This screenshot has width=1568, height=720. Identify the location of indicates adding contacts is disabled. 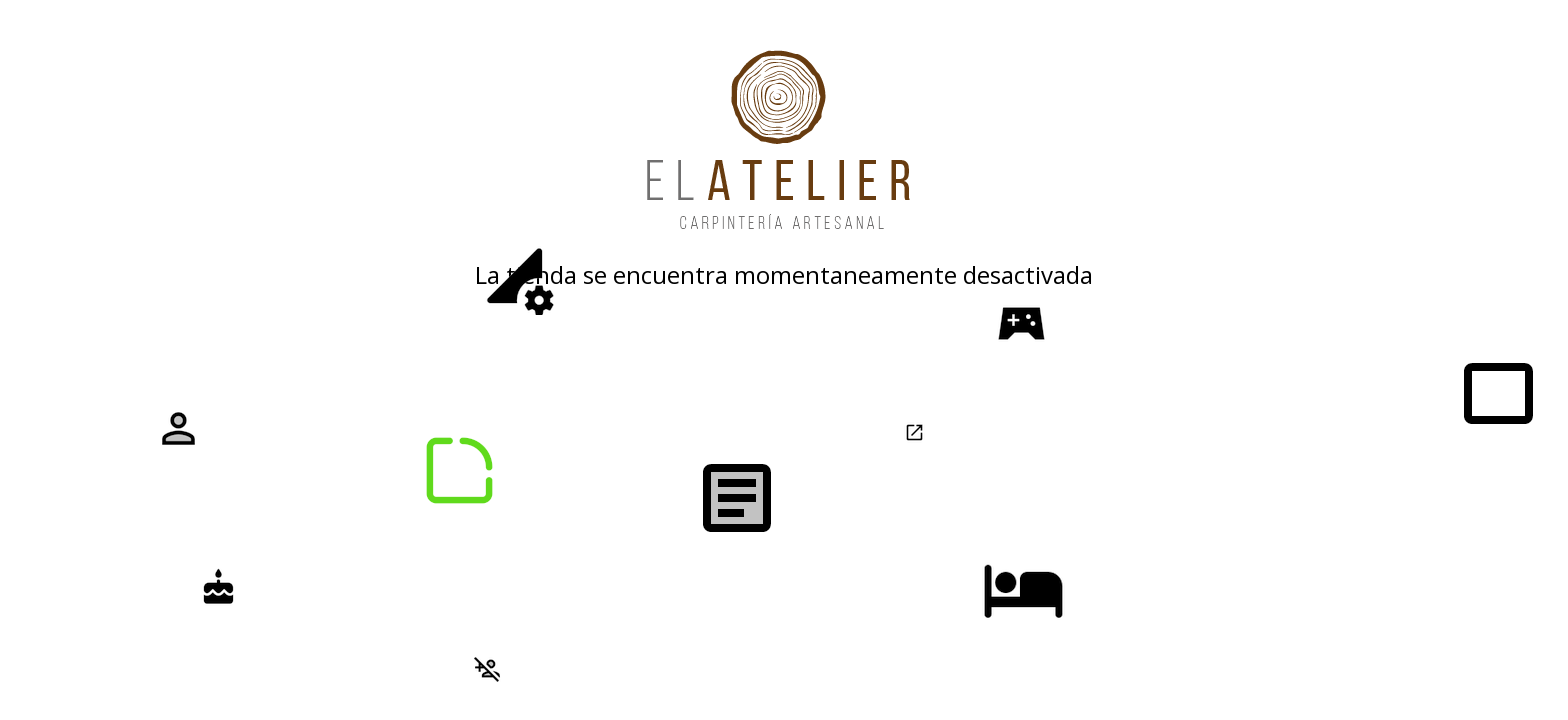
(487, 668).